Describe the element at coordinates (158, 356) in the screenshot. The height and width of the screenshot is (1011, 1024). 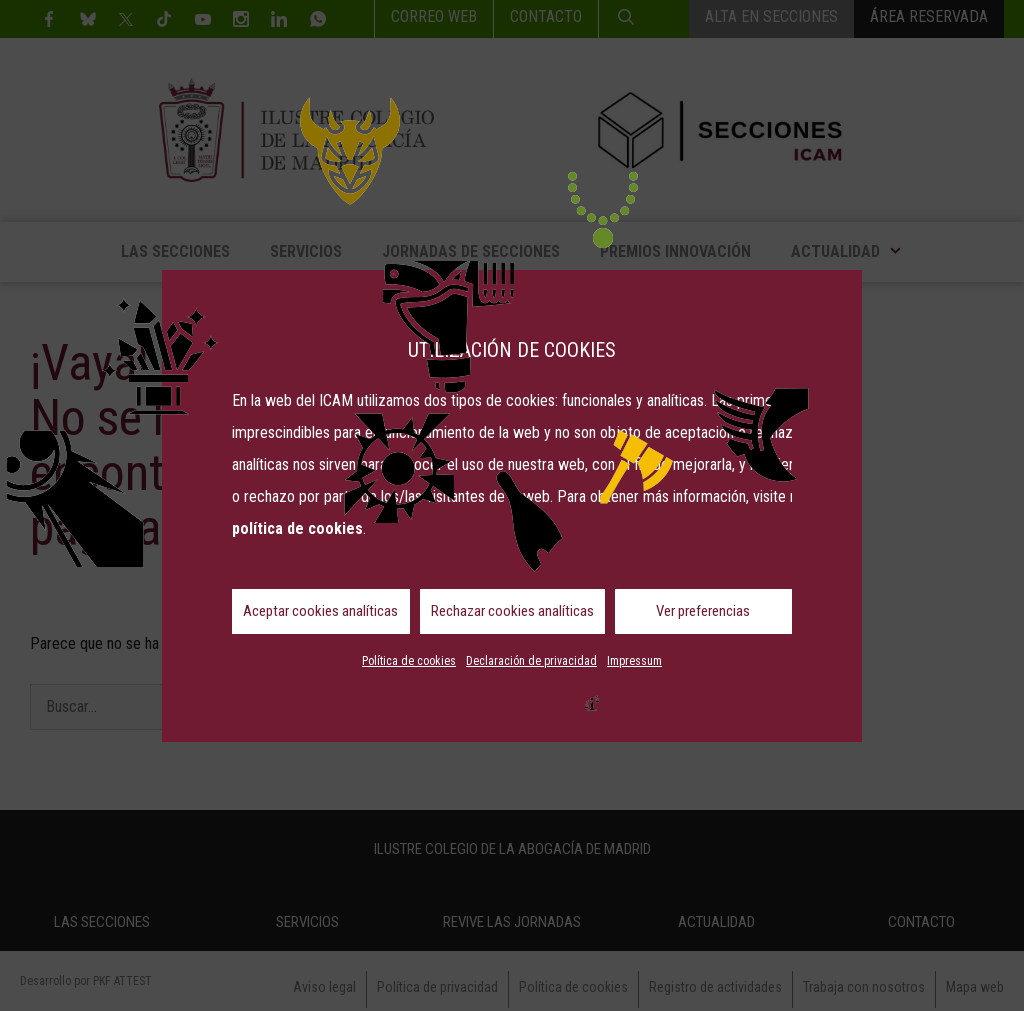
I see `access the crystal shrine location in-game` at that location.